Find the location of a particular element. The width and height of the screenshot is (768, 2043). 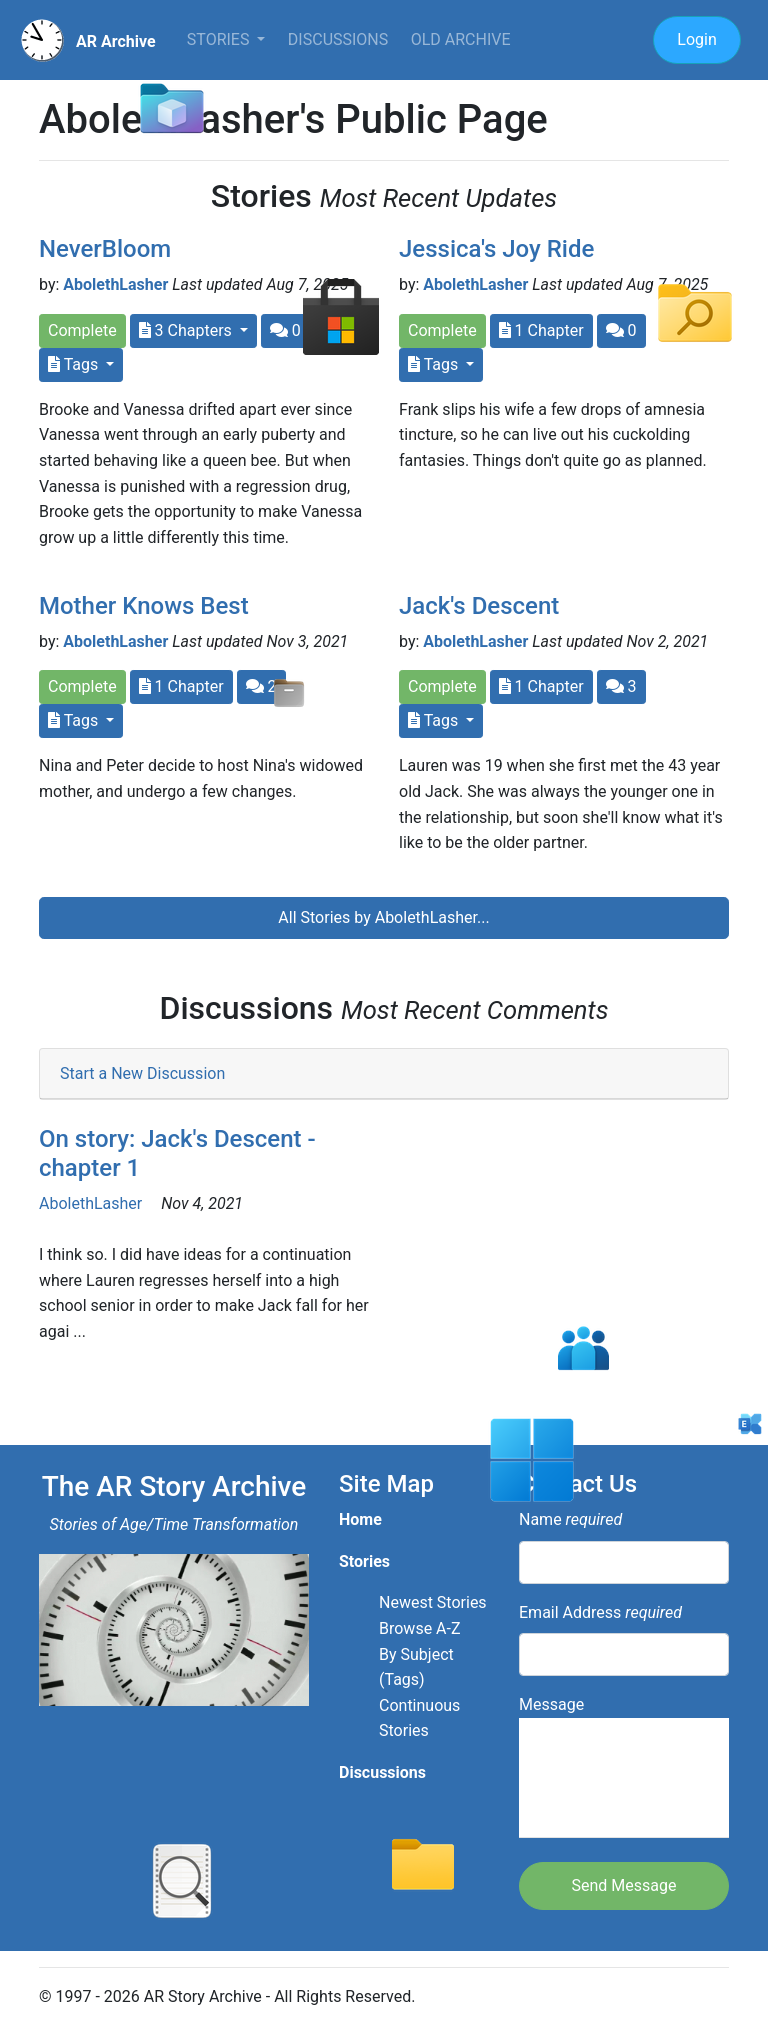

open a folder to view its contents is located at coordinates (423, 1865).